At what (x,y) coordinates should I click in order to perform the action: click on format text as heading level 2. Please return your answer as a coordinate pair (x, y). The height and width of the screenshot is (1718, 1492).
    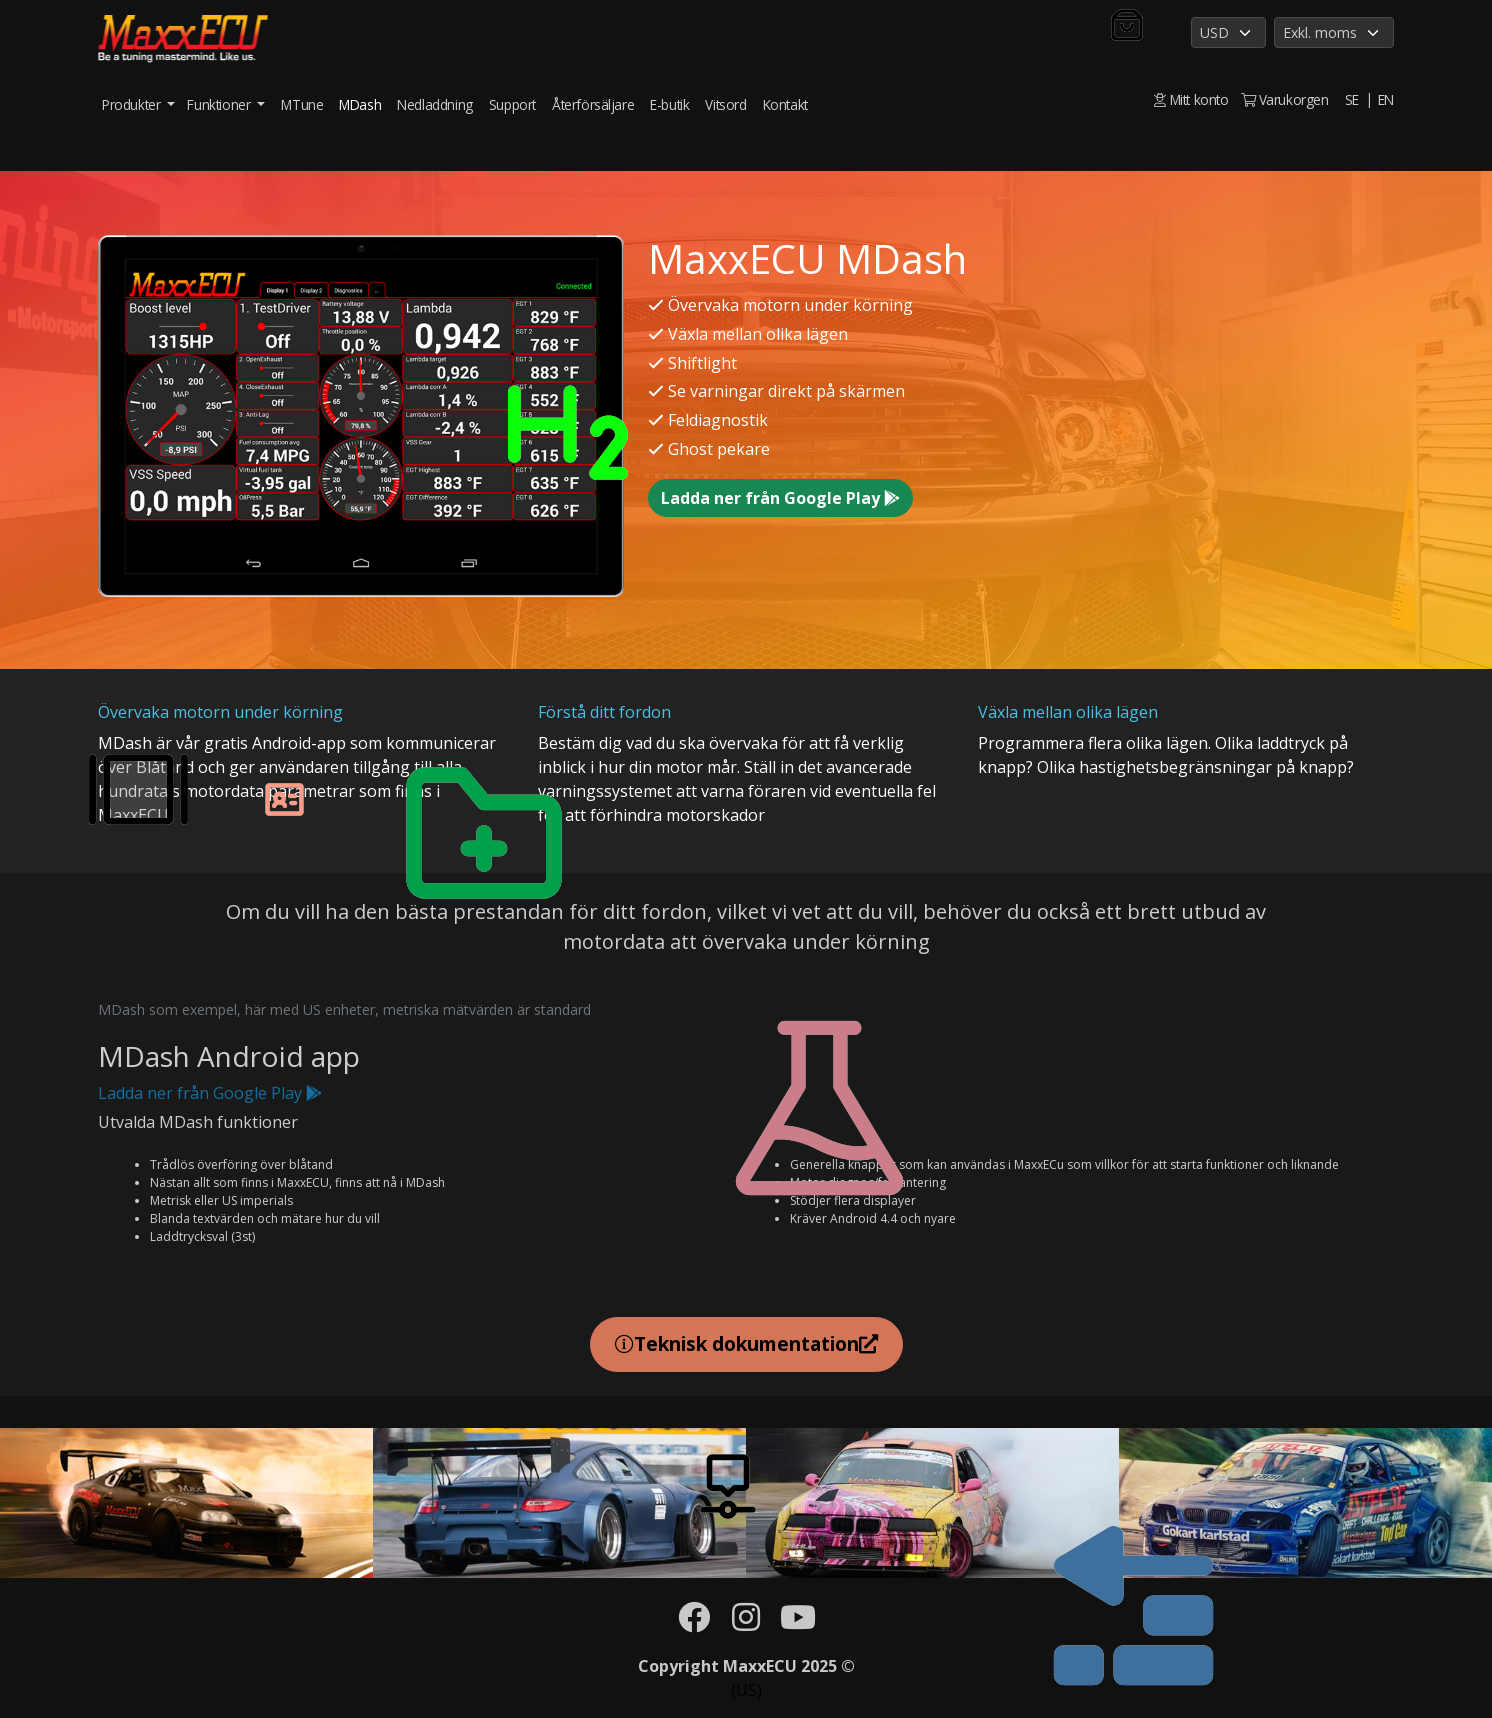
    Looking at the image, I should click on (561, 430).